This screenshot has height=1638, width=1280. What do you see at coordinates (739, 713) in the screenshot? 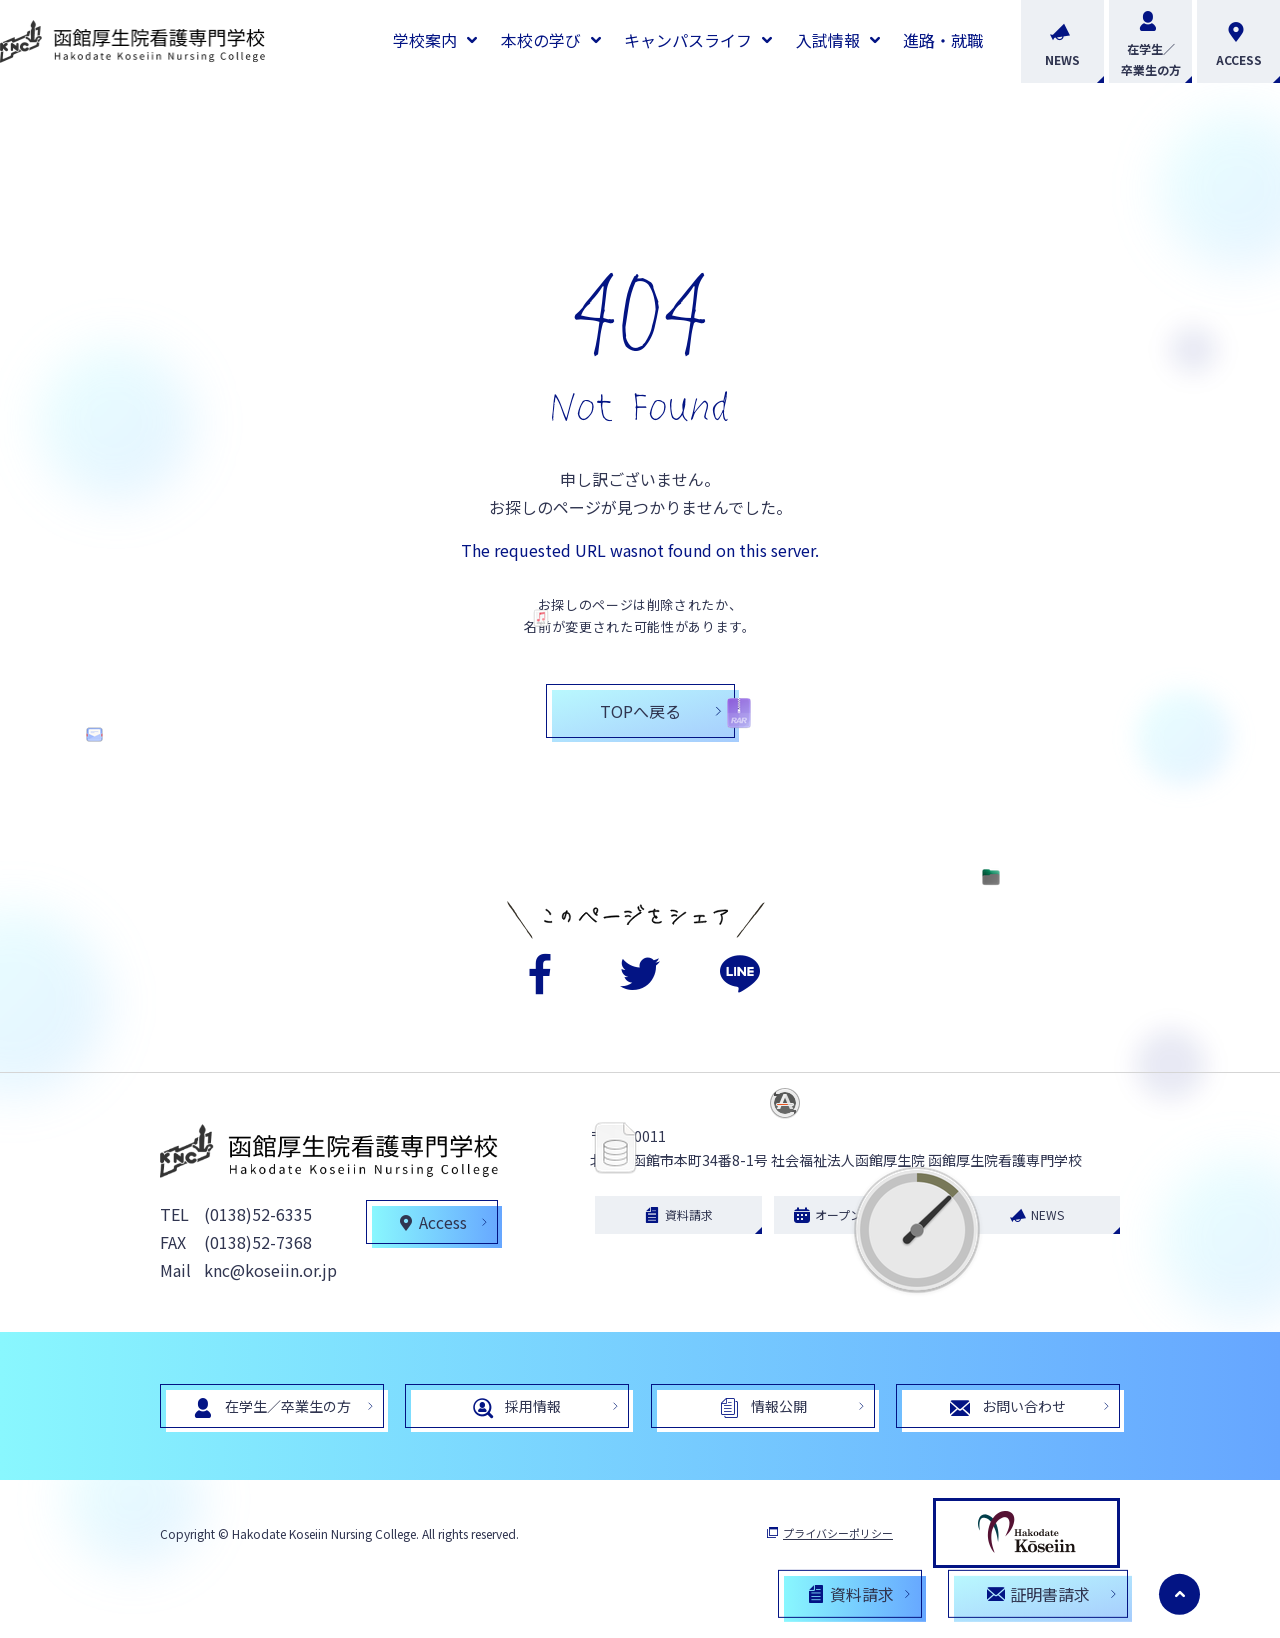
I see `a compressed RAR archive file` at bounding box center [739, 713].